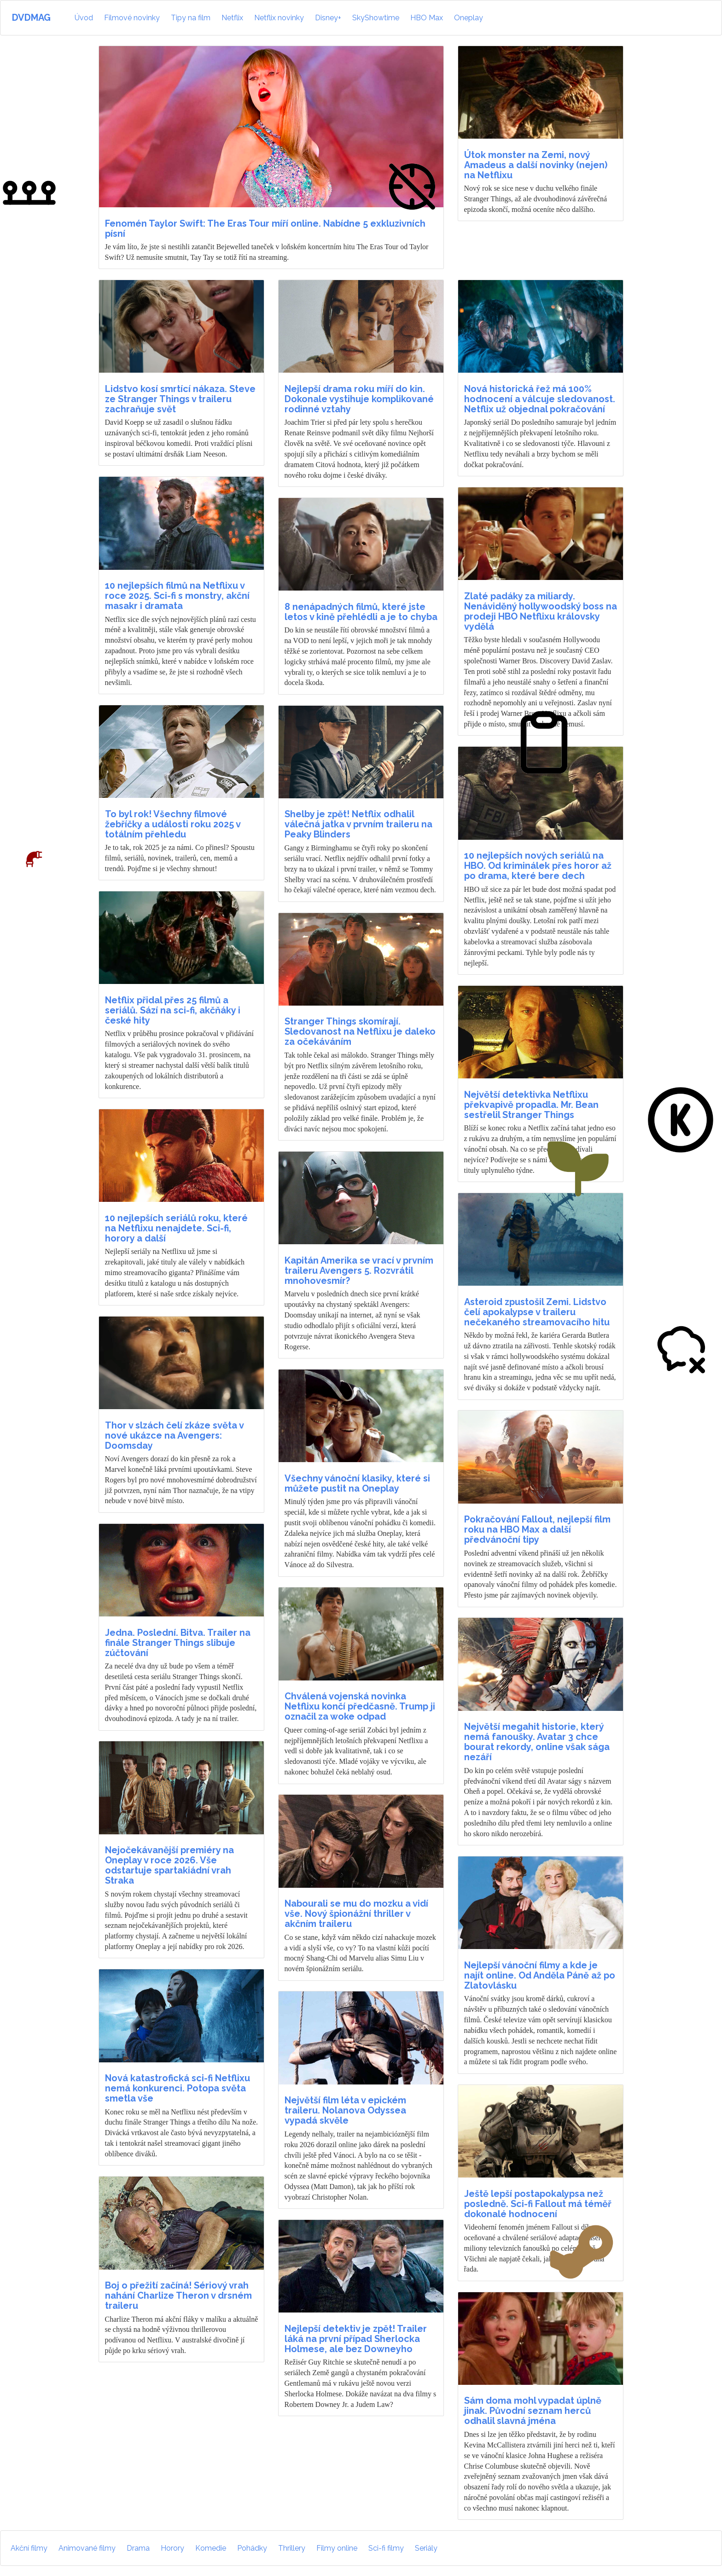 The width and height of the screenshot is (722, 2576). Describe the element at coordinates (29, 193) in the screenshot. I see `view bus network topology` at that location.